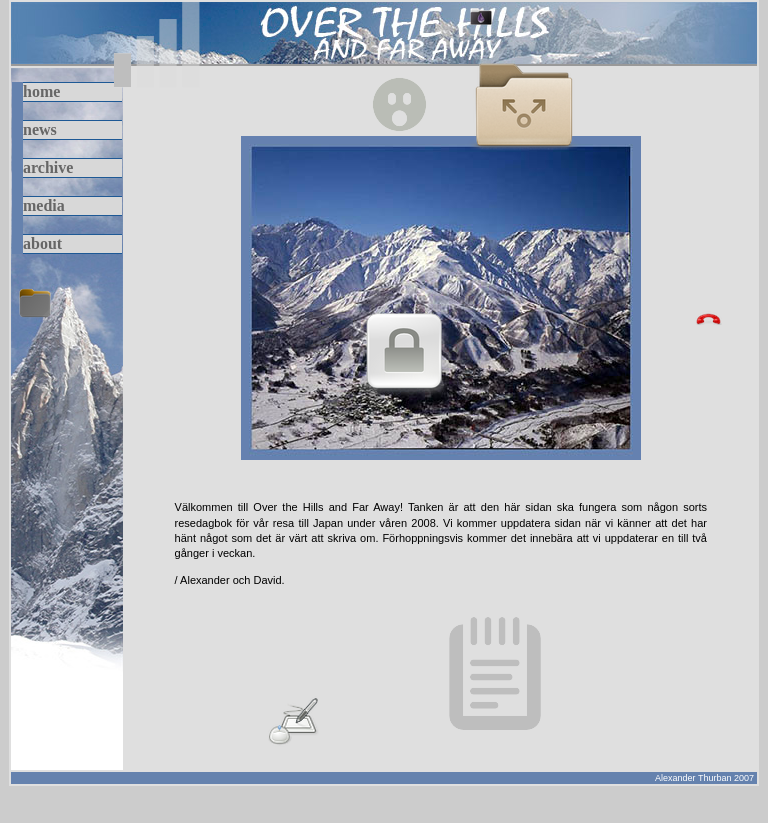 Image resolution: width=768 pixels, height=823 pixels. What do you see at coordinates (405, 355) in the screenshot?
I see `indicates a locked or read-only file` at bounding box center [405, 355].